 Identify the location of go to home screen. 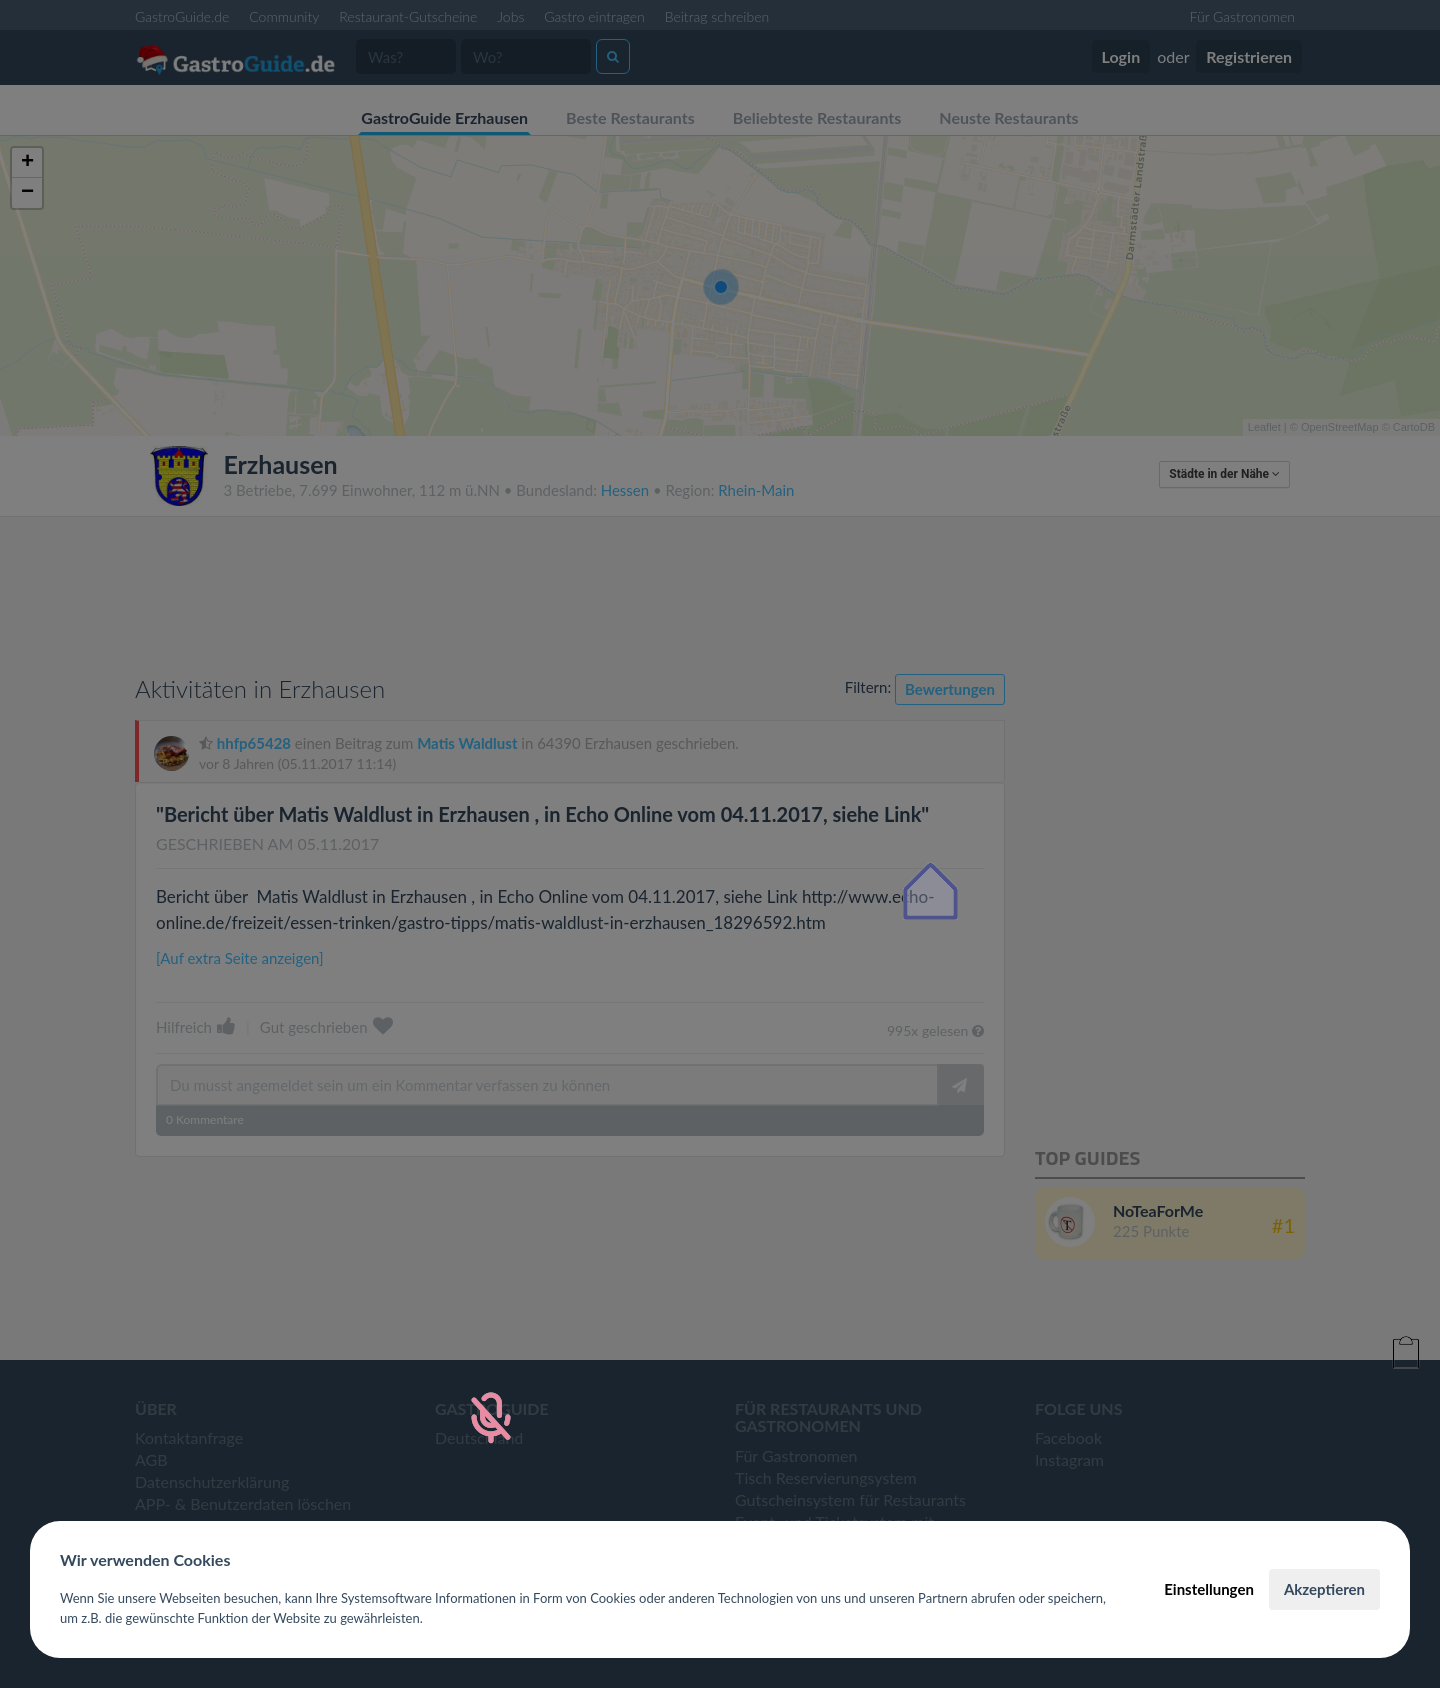
(930, 892).